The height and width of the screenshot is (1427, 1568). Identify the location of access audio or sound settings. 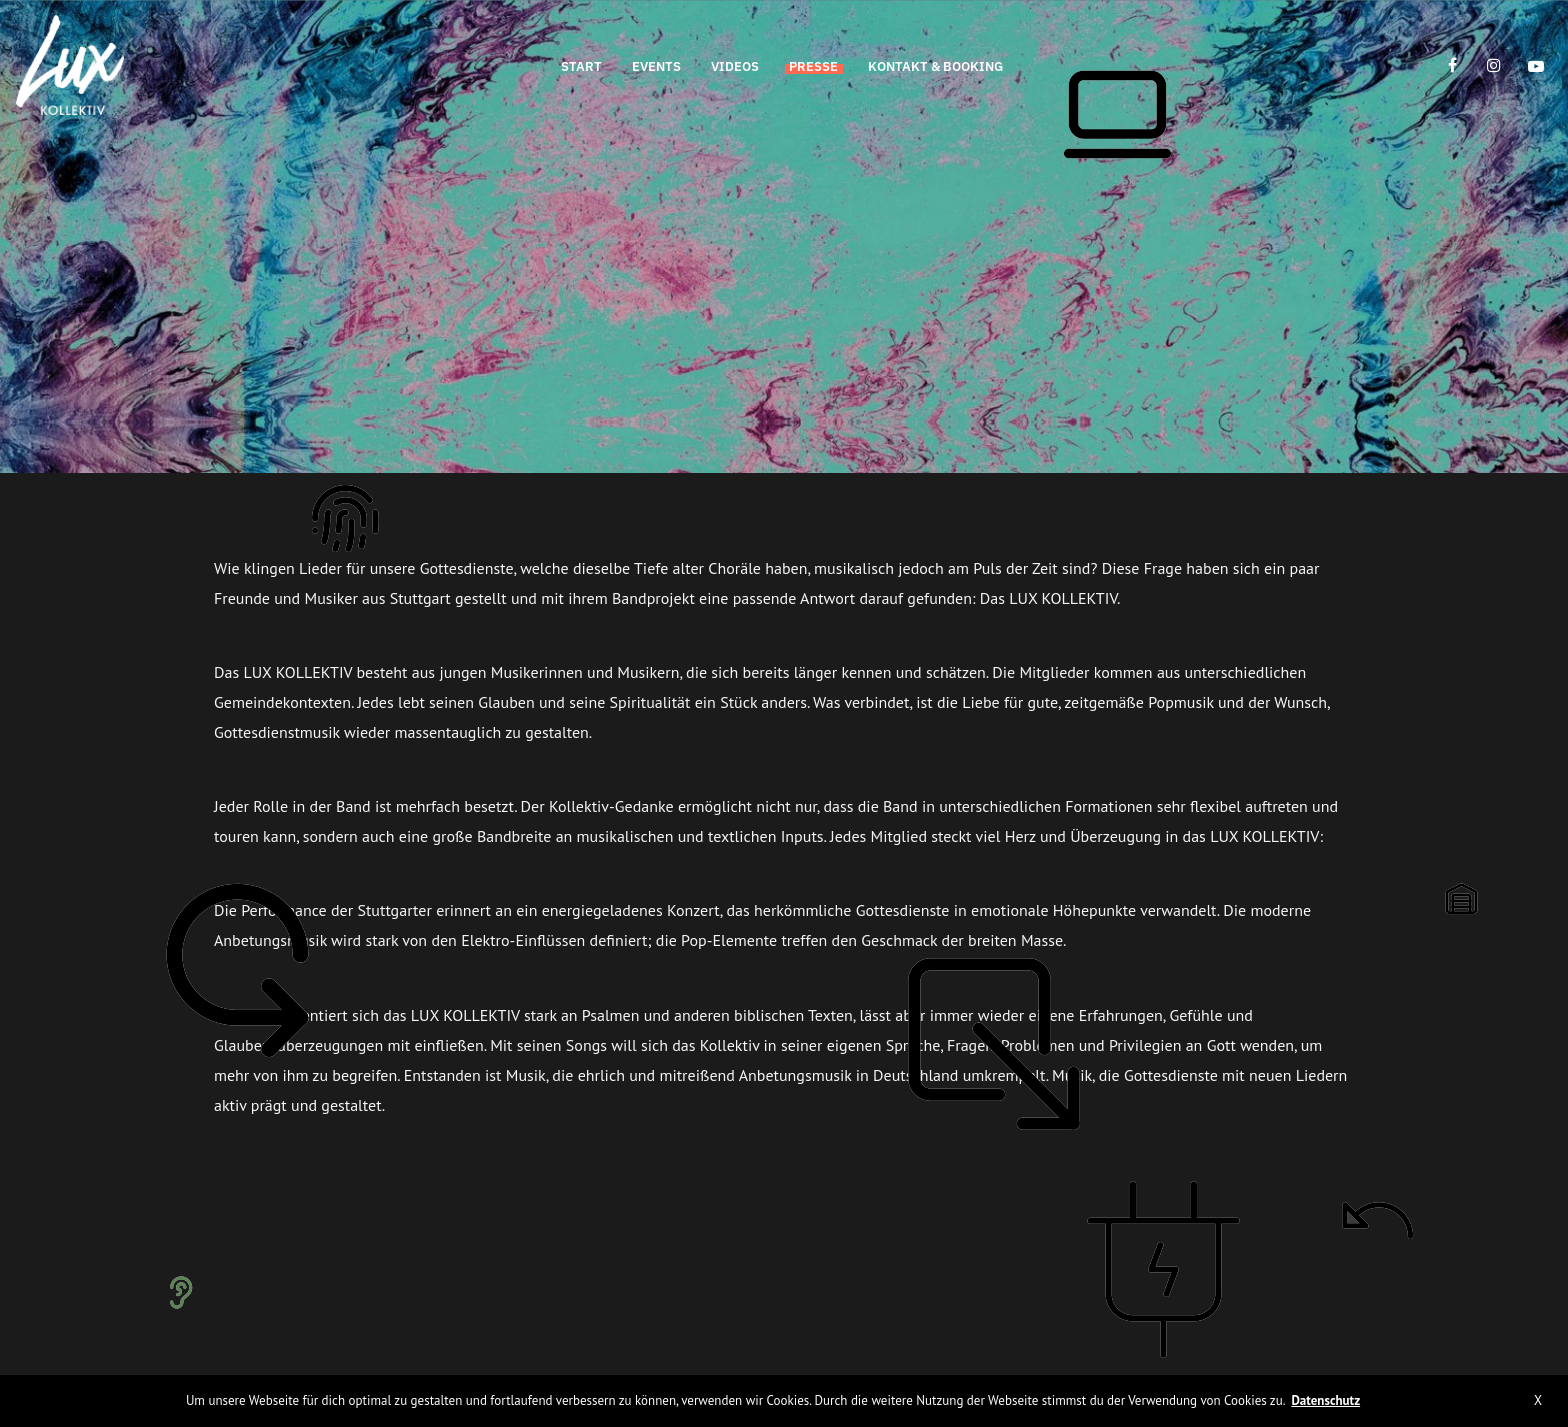
(180, 1292).